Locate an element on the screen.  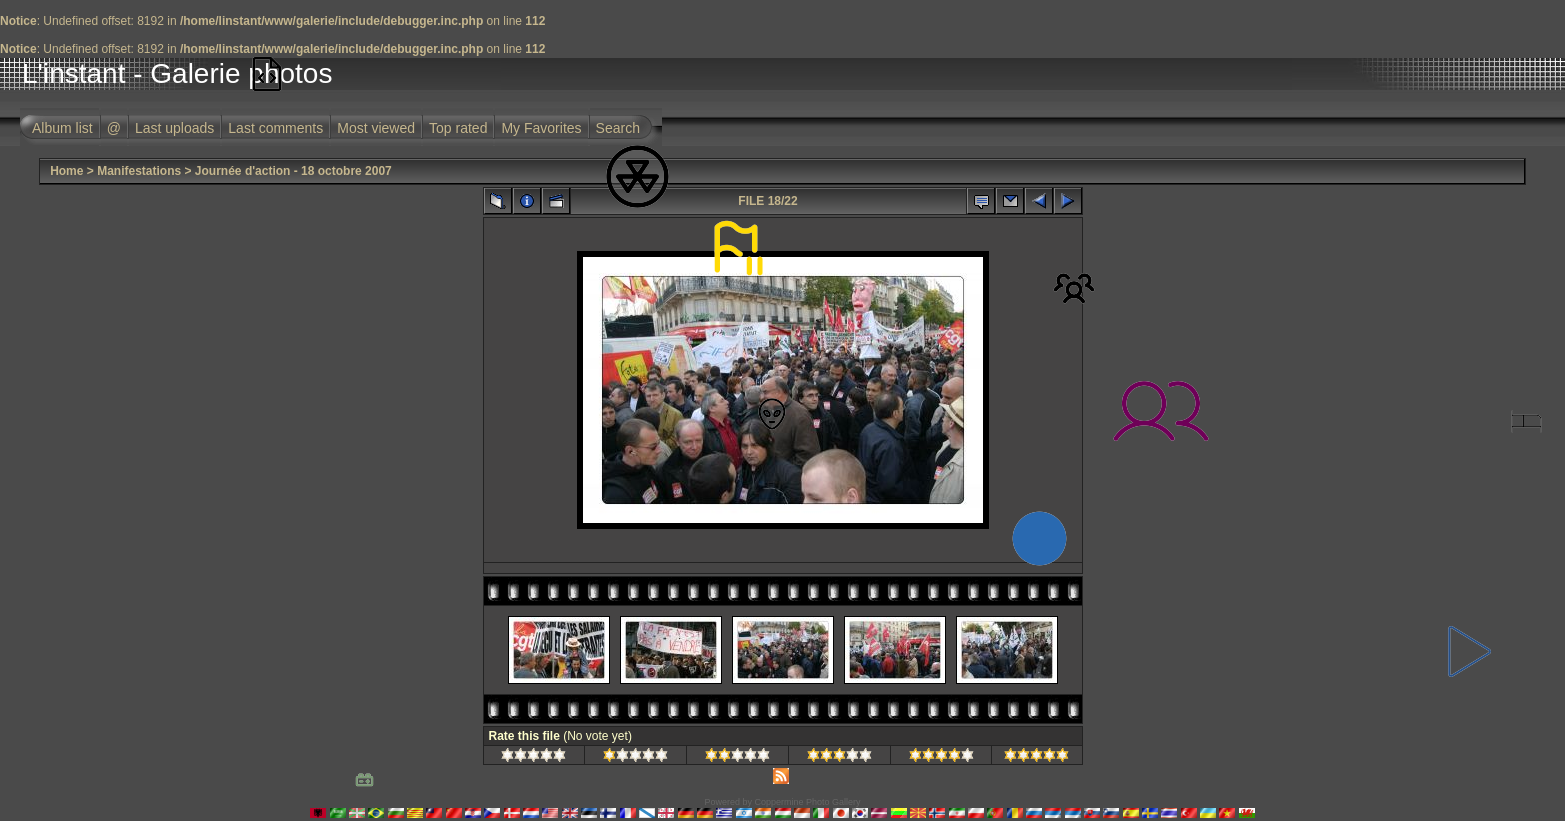
pause a flagged item or task is located at coordinates (736, 246).